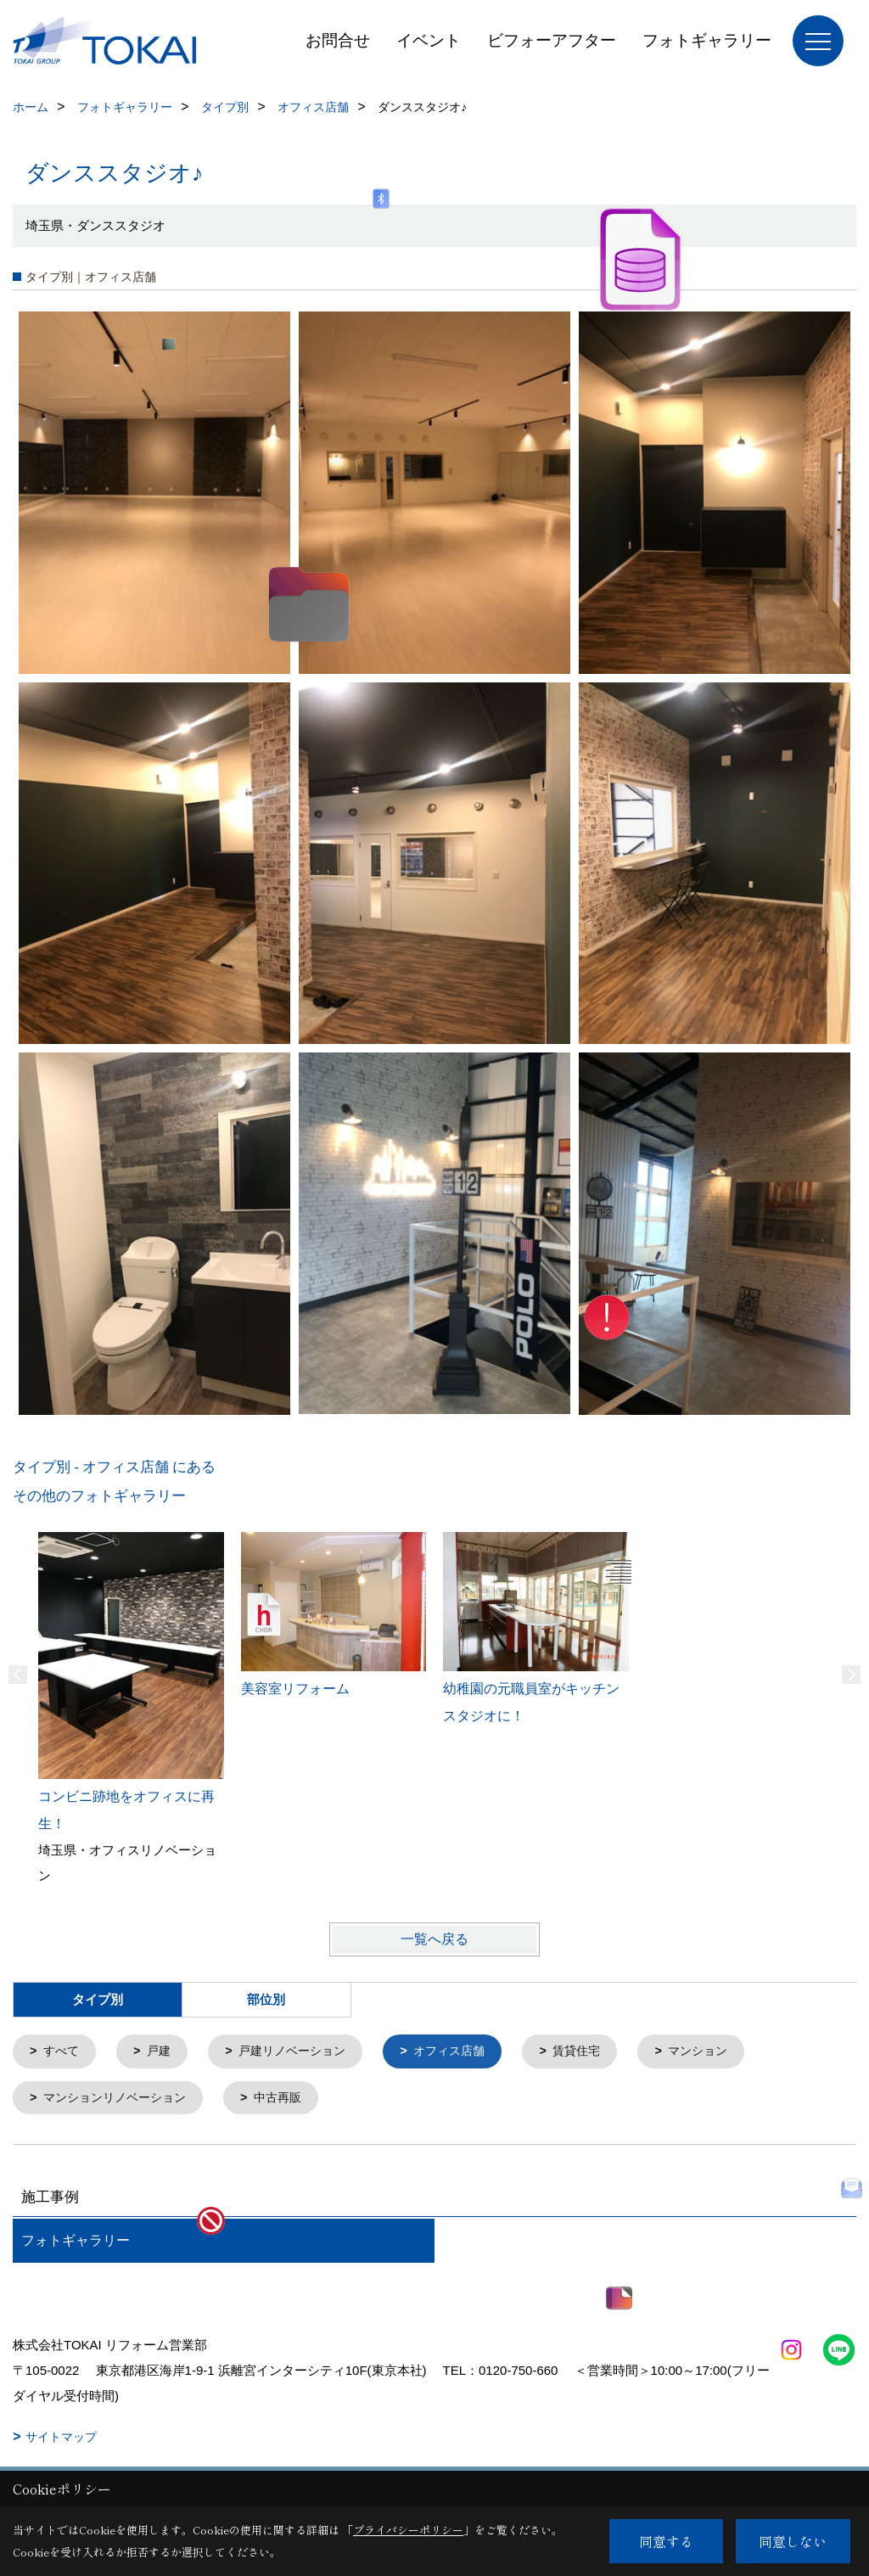  I want to click on open folder containing files or documents, so click(309, 604).